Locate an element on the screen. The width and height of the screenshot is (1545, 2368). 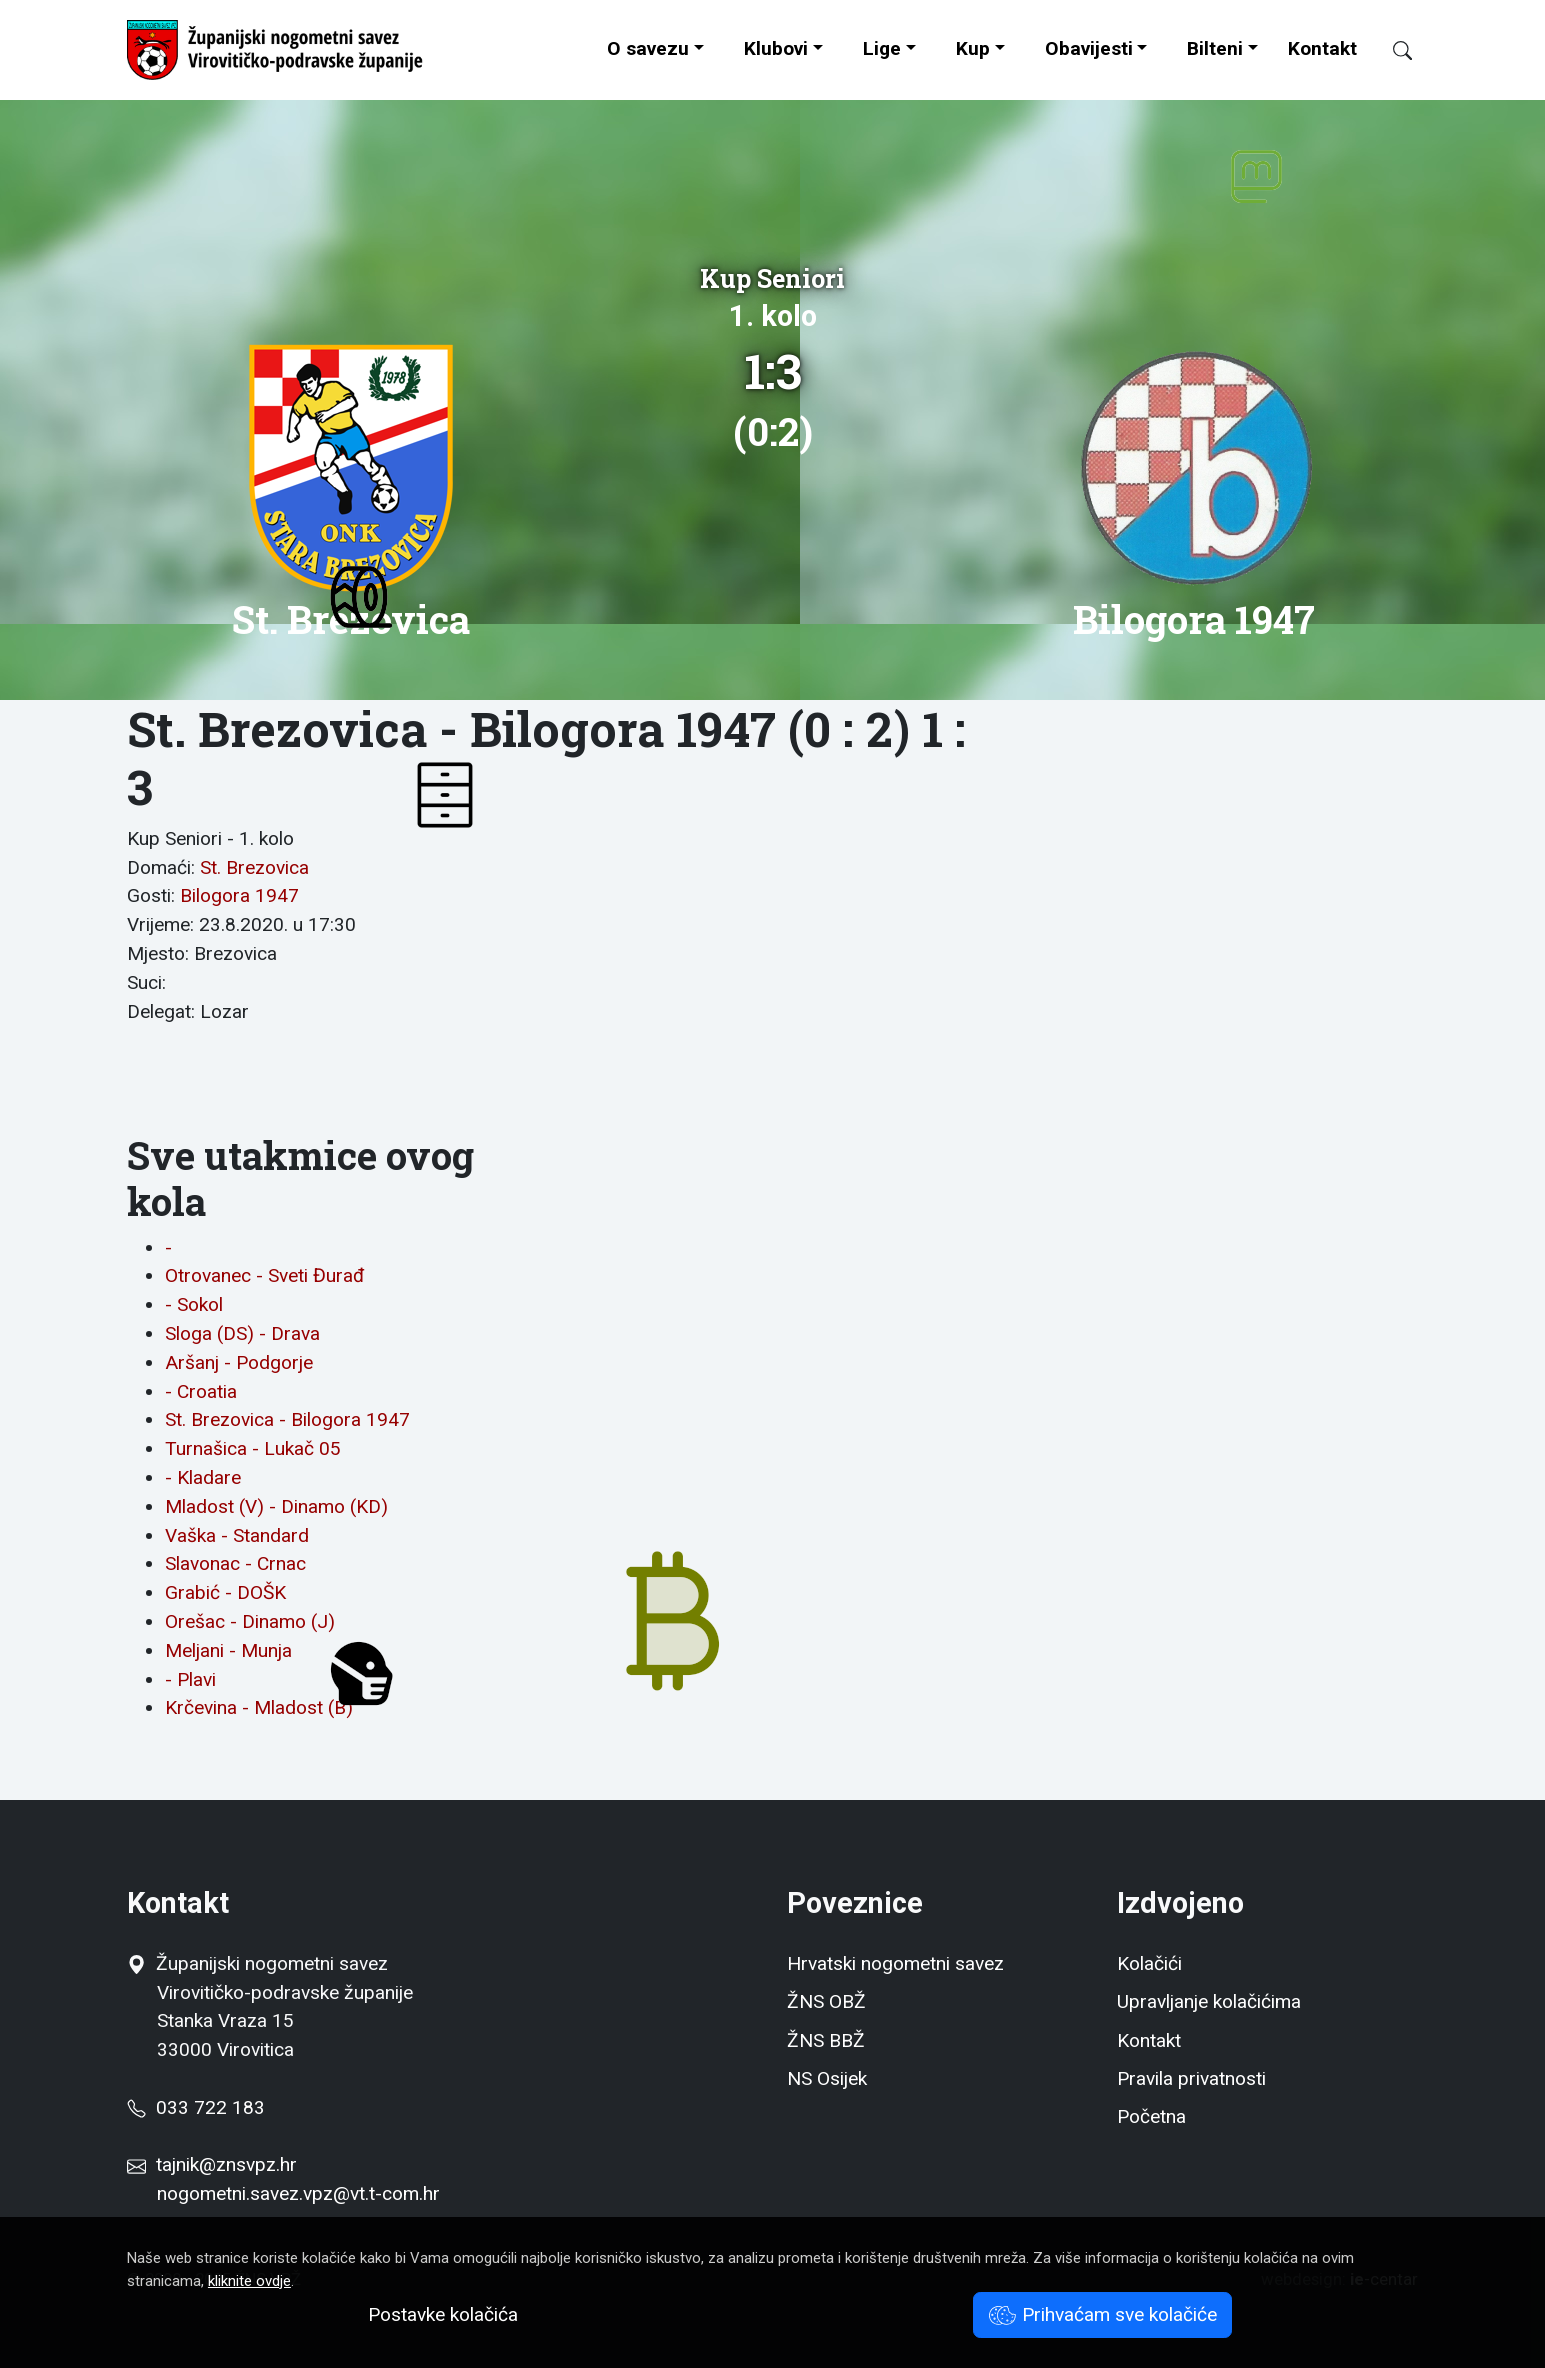
access storage or file organization is located at coordinates (445, 795).